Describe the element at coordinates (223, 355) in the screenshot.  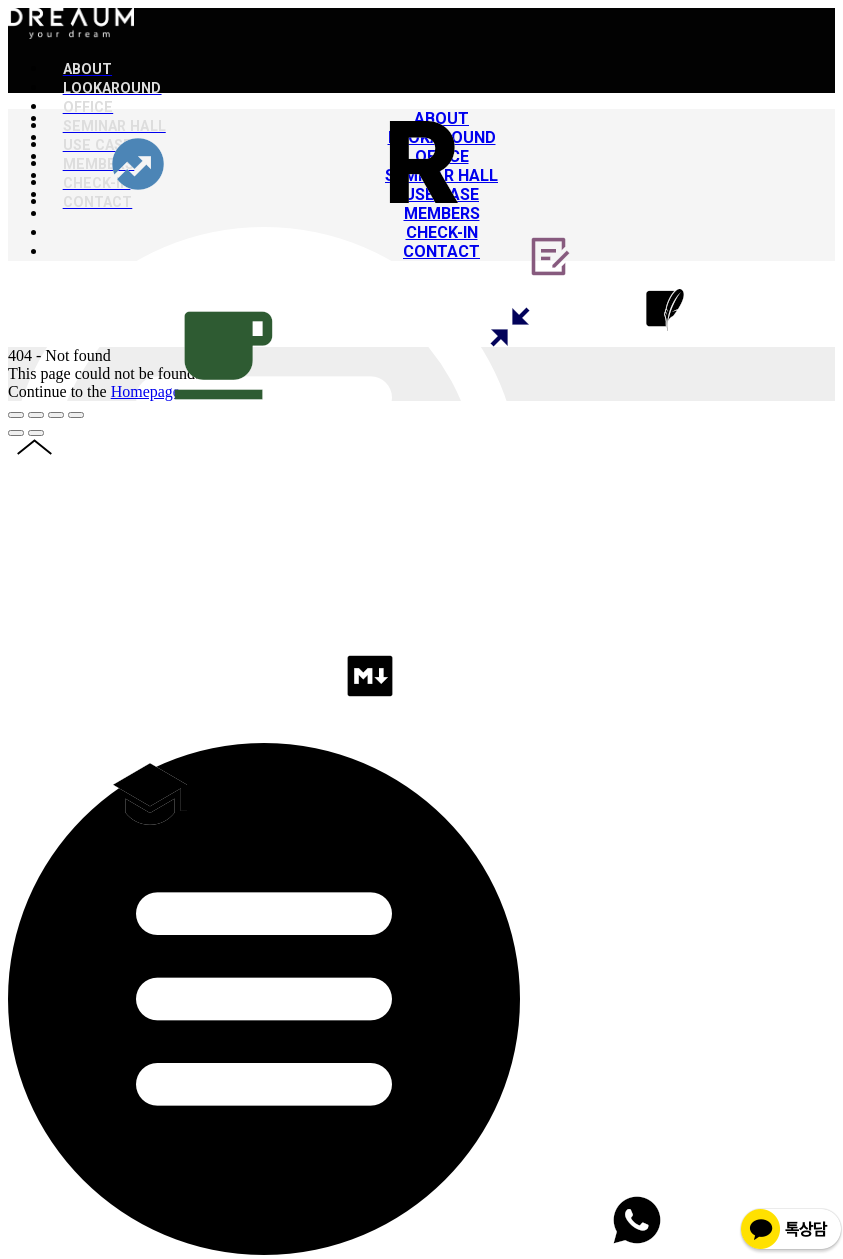
I see `access coffee shop or café listings` at that location.